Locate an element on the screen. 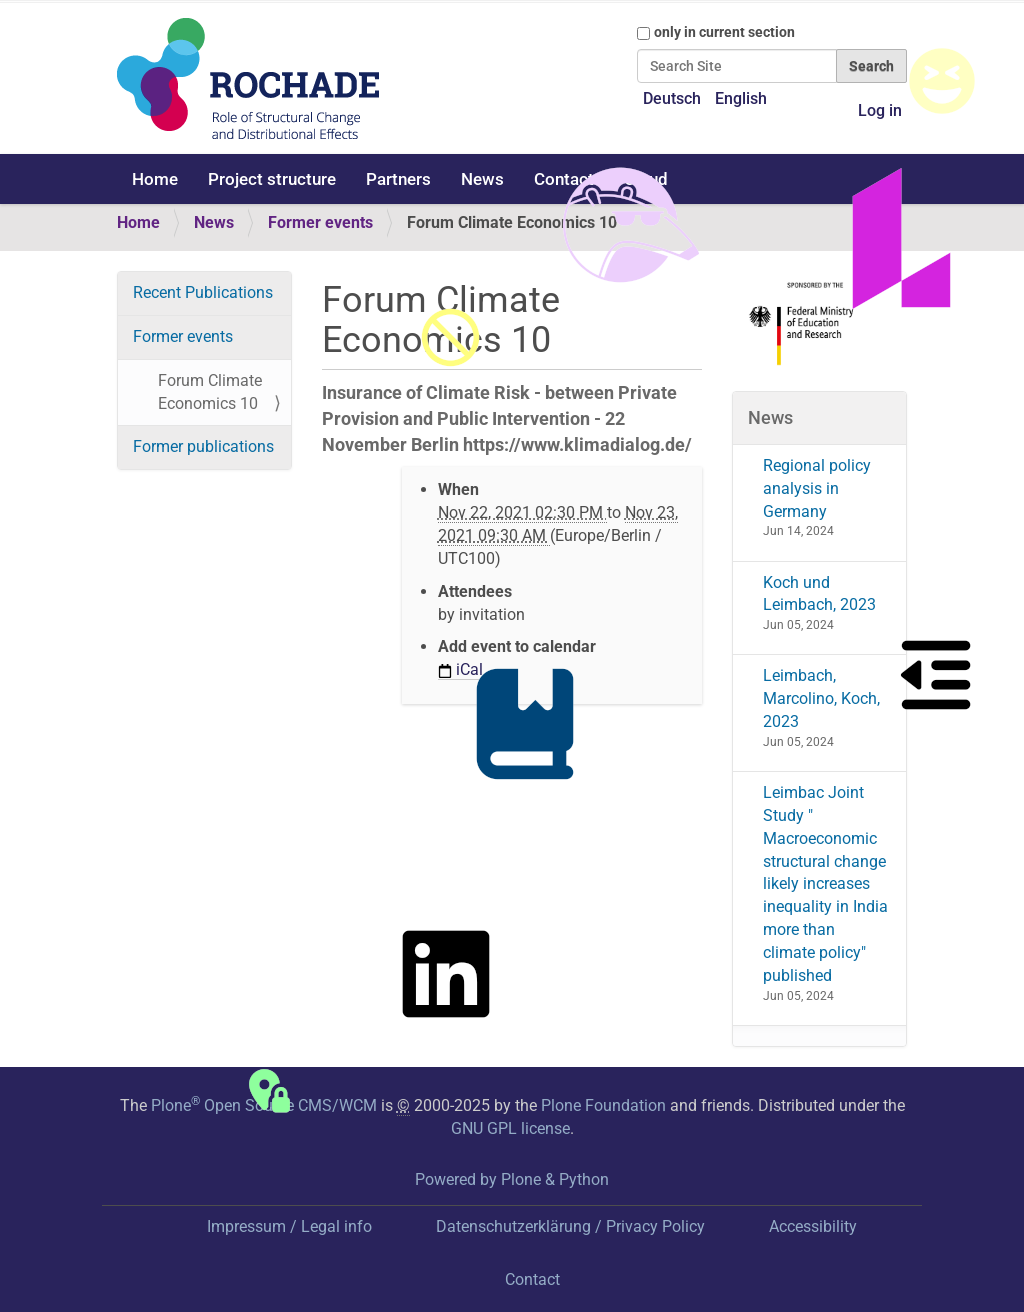 The height and width of the screenshot is (1312, 1024). access your bookmarked reading list is located at coordinates (525, 724).